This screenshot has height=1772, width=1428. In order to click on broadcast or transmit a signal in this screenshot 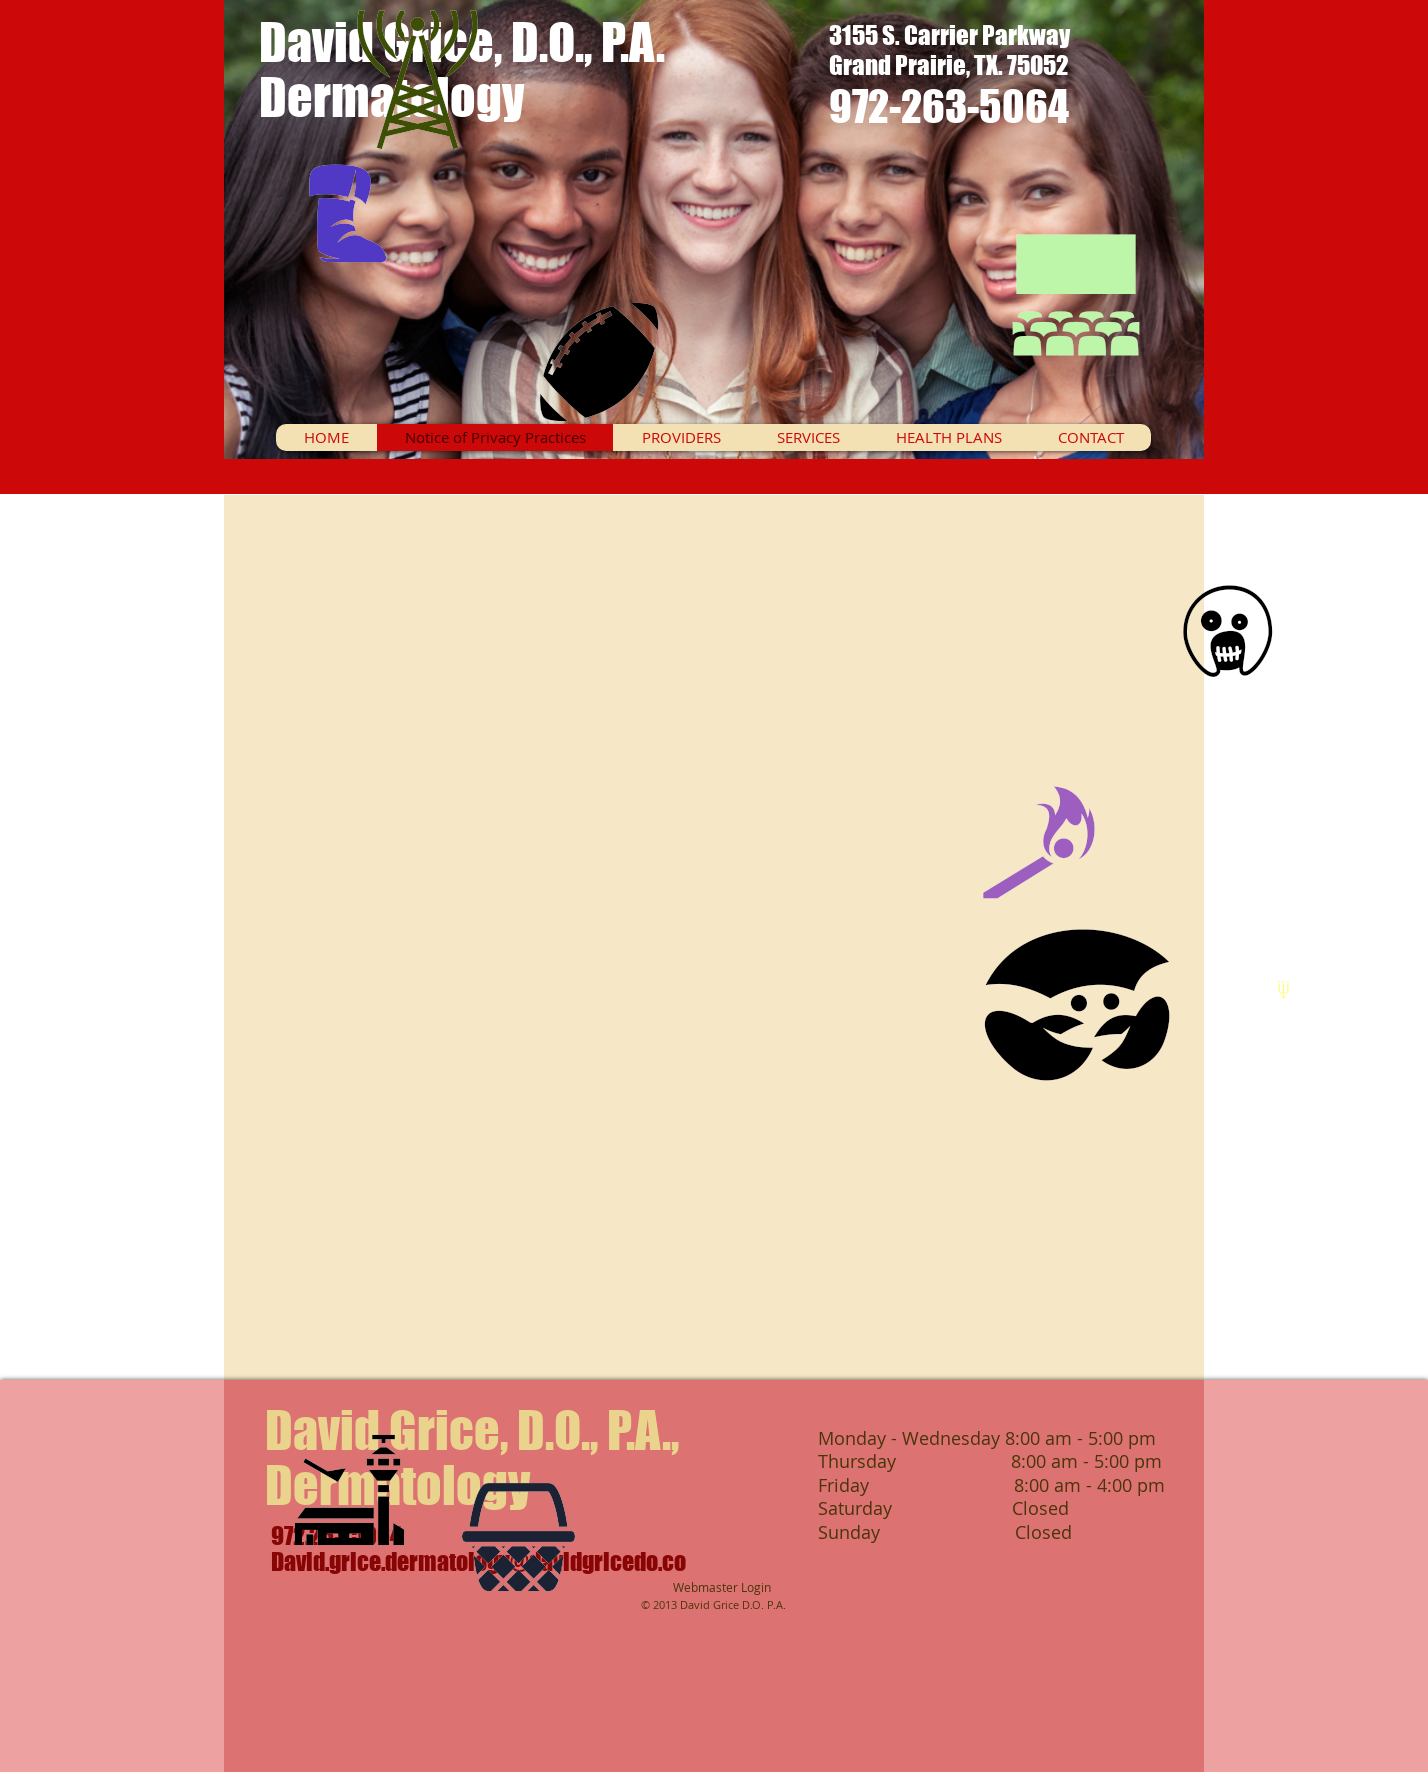, I will do `click(417, 81)`.